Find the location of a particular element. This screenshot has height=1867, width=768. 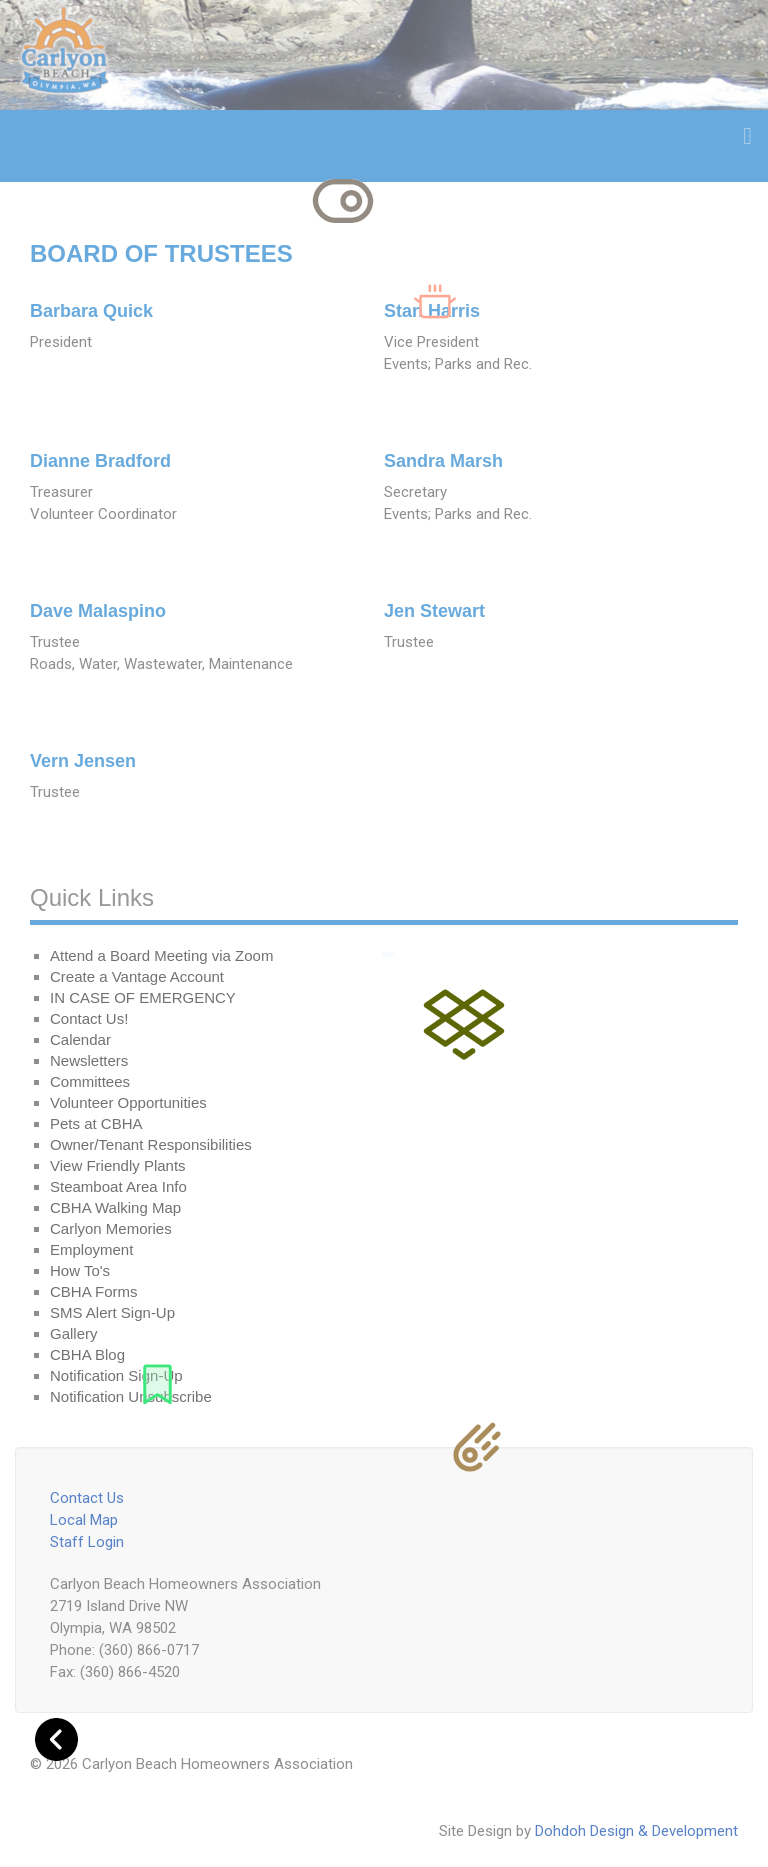

open dropbox cloud storage is located at coordinates (464, 1021).